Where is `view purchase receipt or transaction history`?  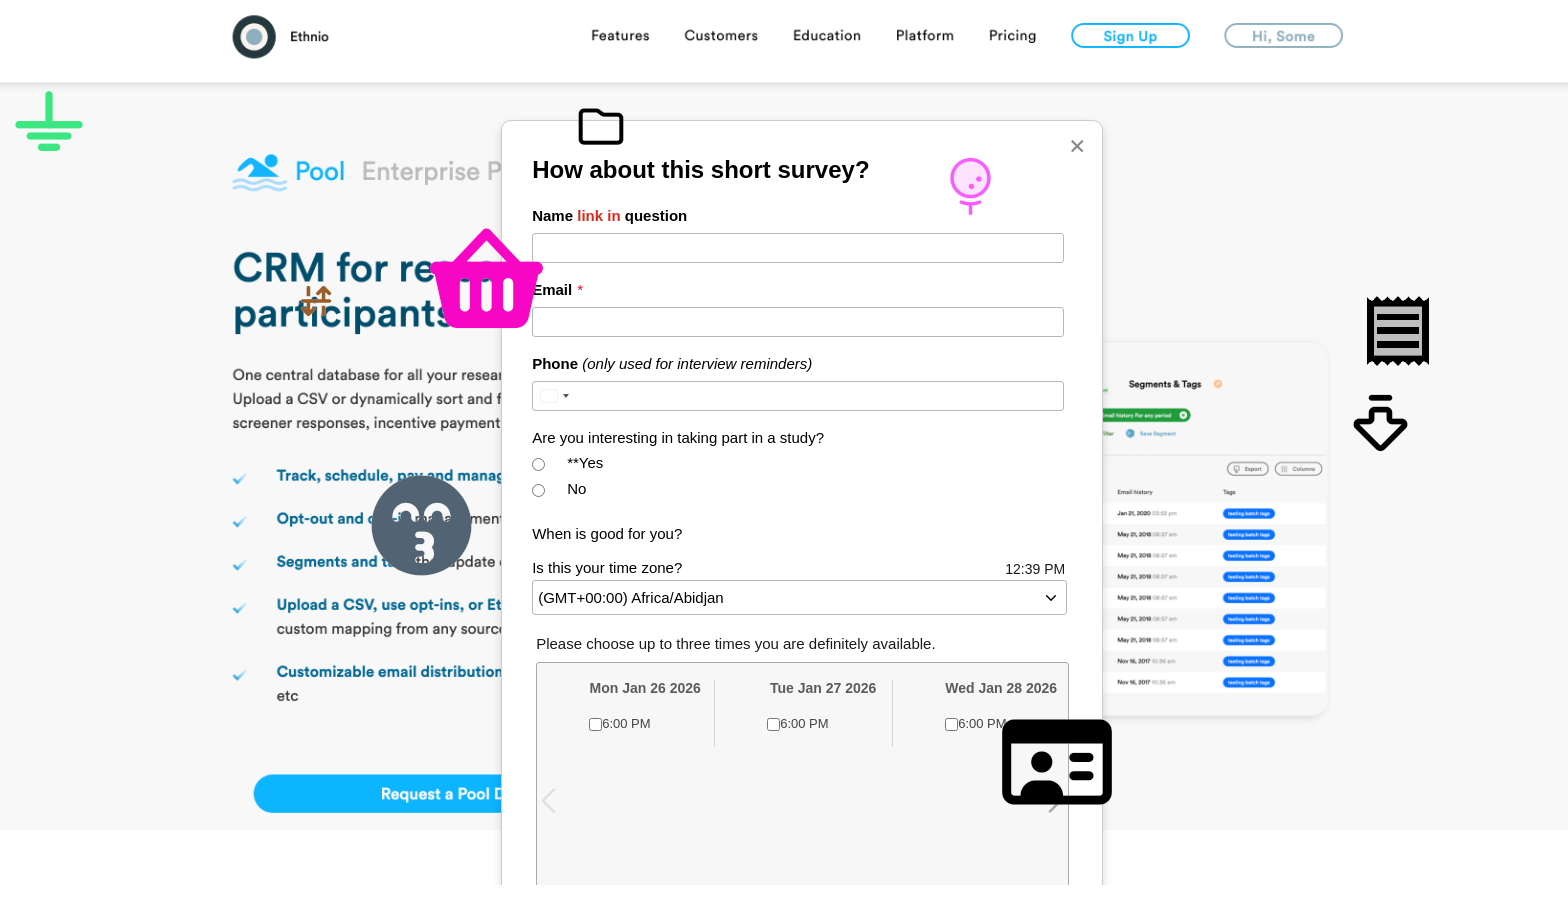
view purchase receipt or transaction history is located at coordinates (1398, 331).